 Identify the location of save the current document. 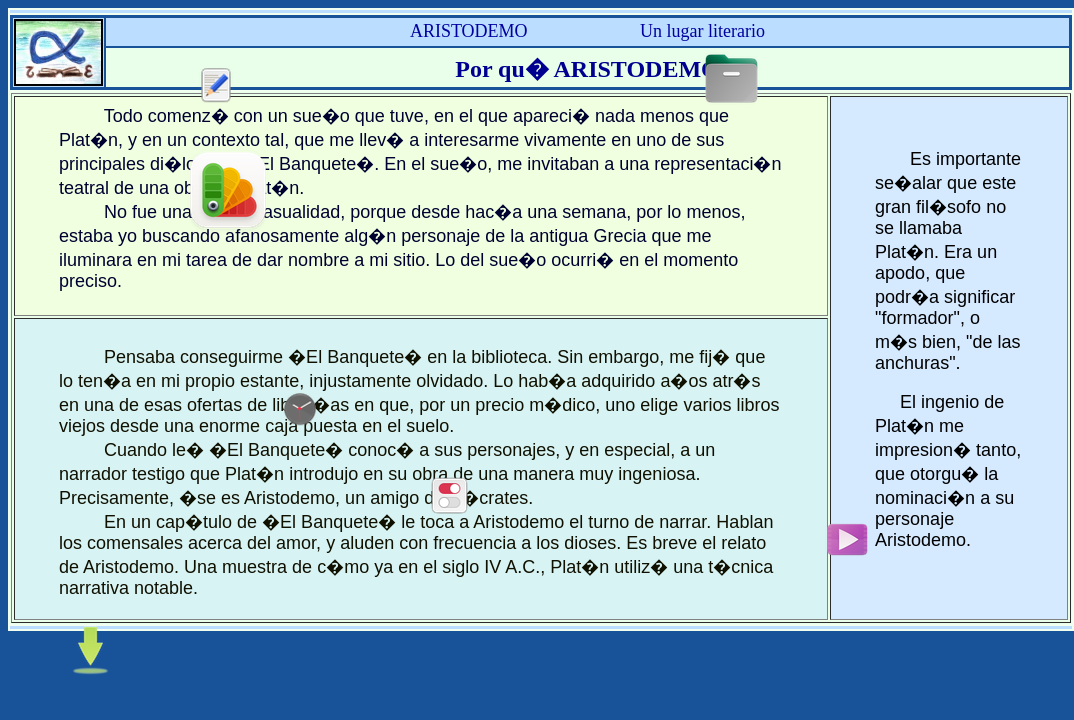
(90, 647).